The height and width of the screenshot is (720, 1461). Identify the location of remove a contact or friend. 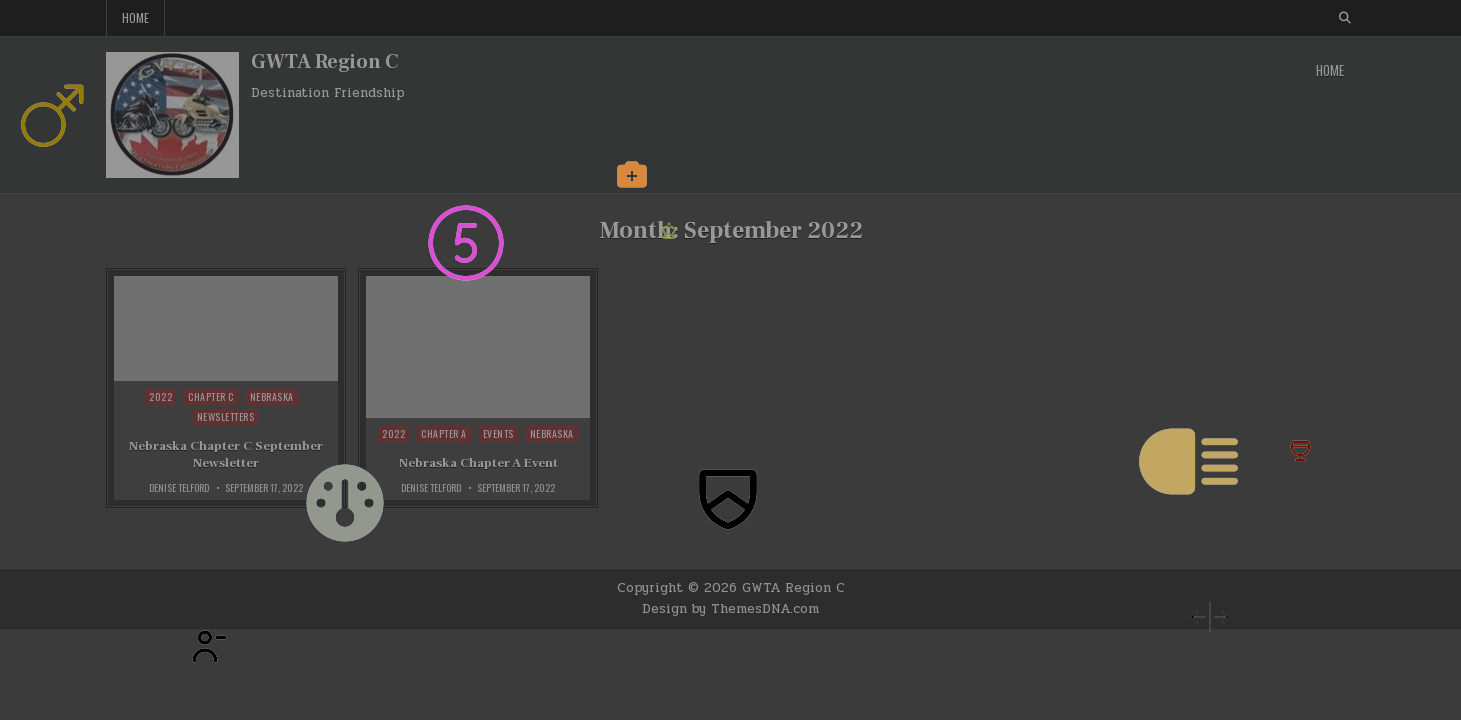
(208, 646).